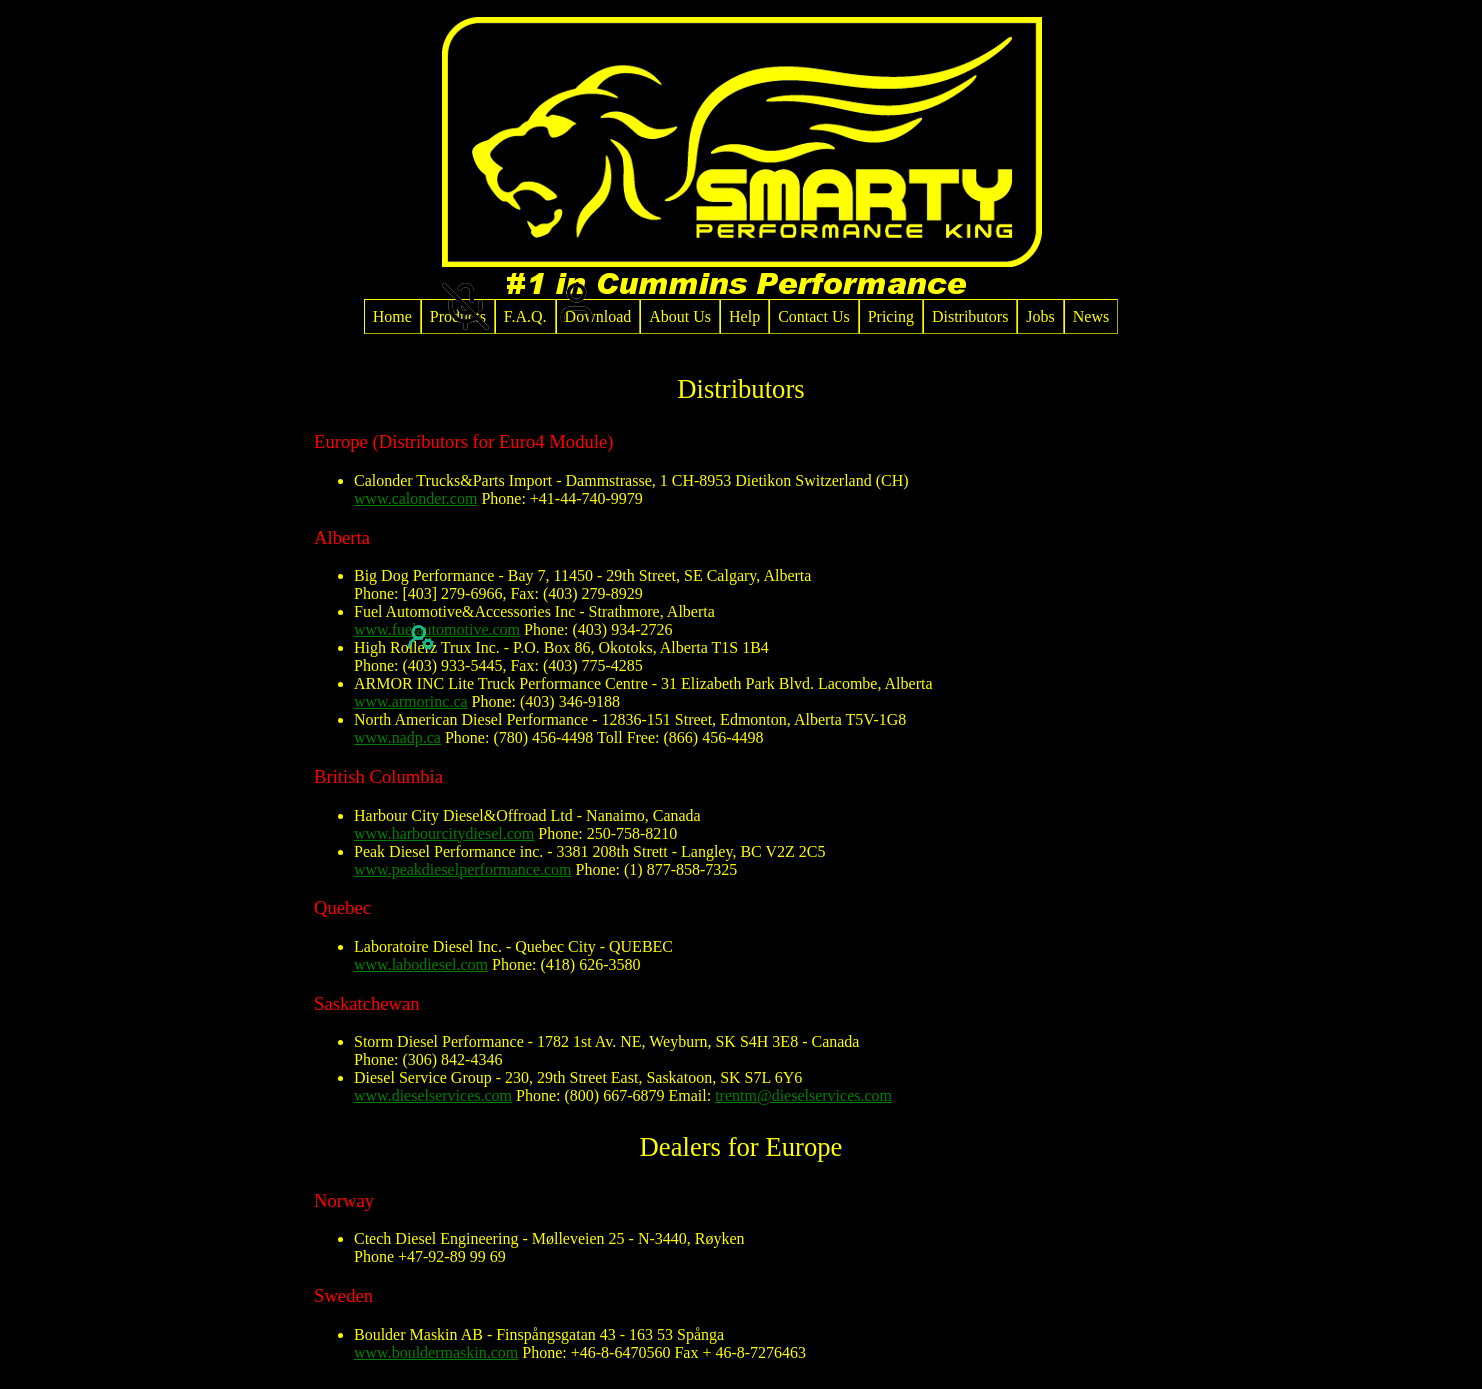 This screenshot has width=1482, height=1389. I want to click on access user account settings, so click(421, 637).